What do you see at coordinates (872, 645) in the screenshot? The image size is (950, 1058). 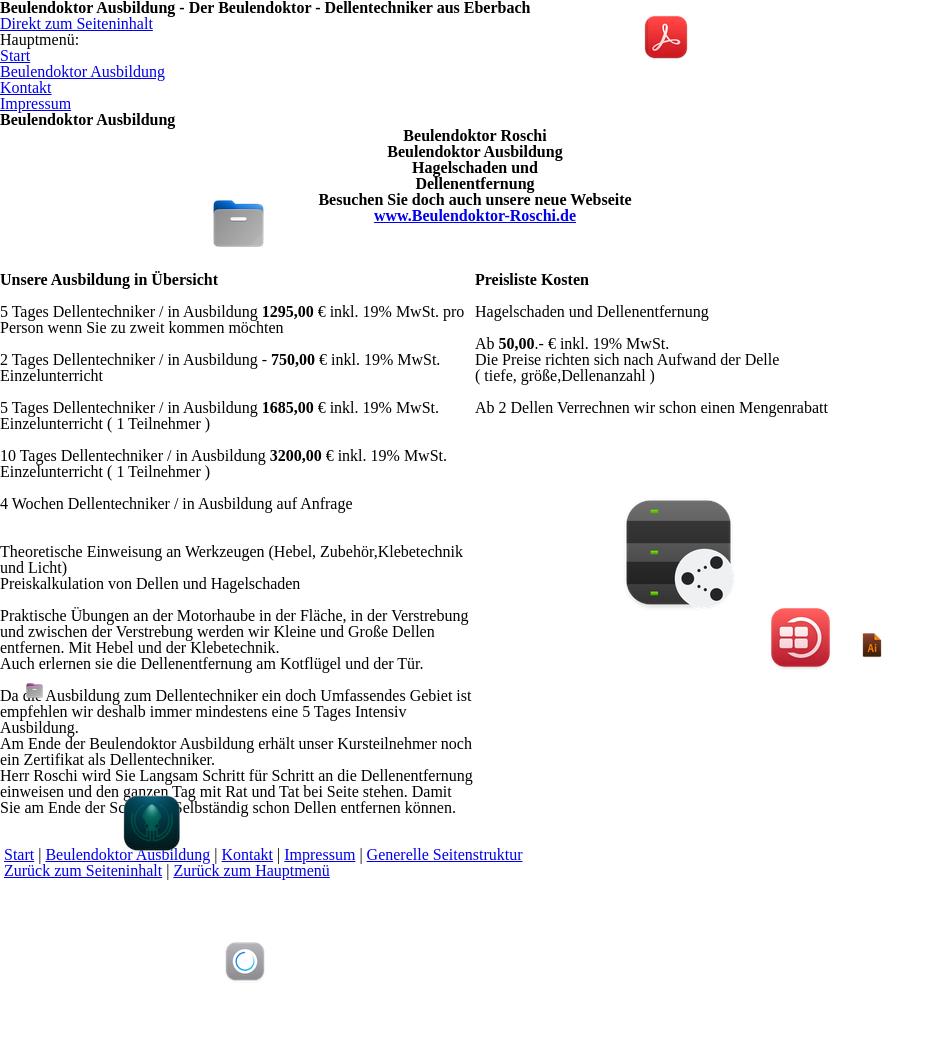 I see `open an Adobe Illustrator file` at bounding box center [872, 645].